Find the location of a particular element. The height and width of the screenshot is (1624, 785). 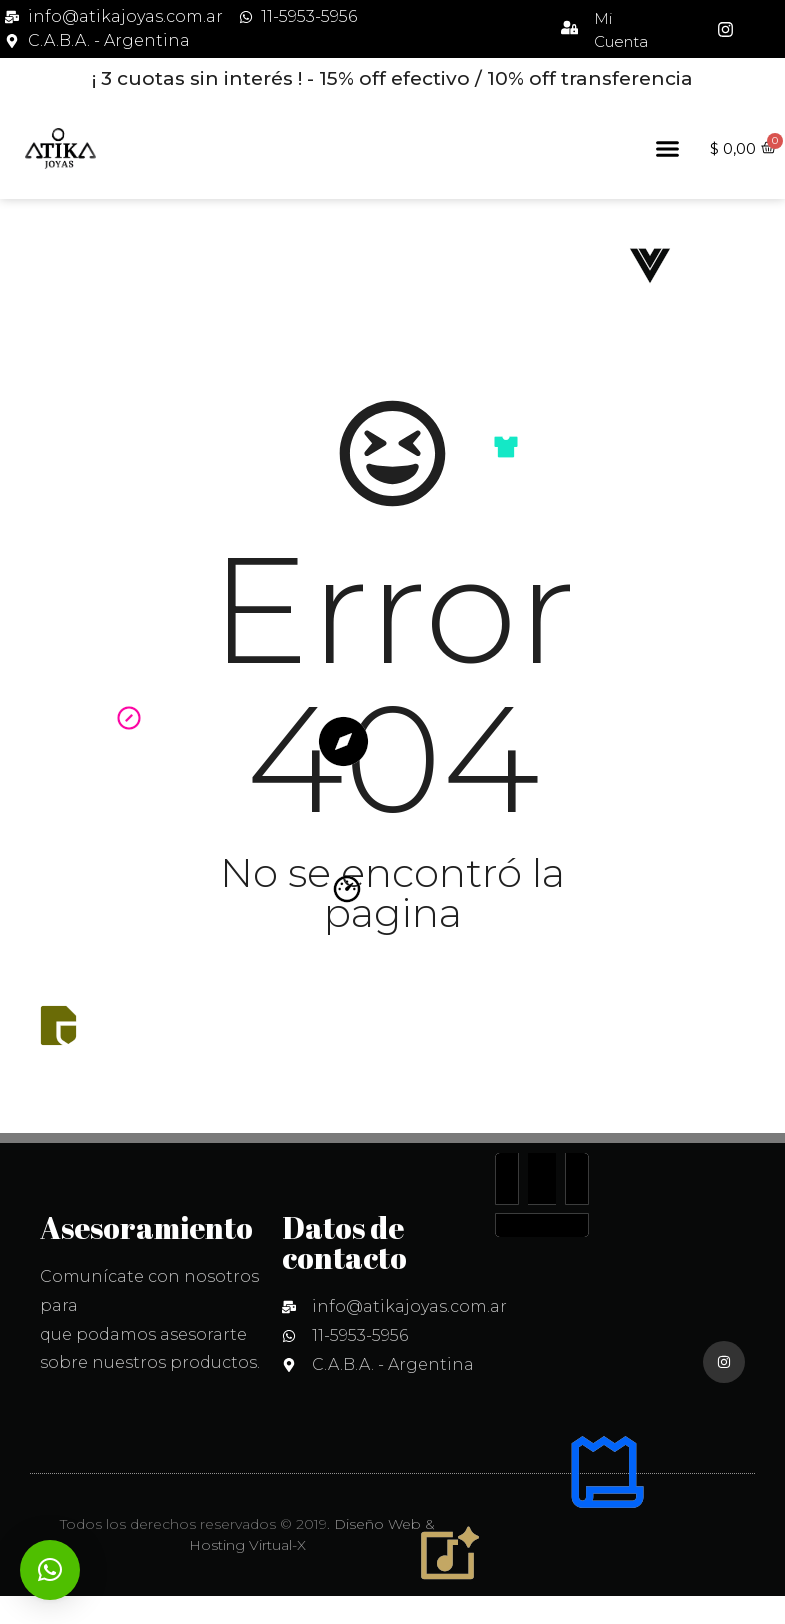

access compass or navigation features is located at coordinates (129, 718).